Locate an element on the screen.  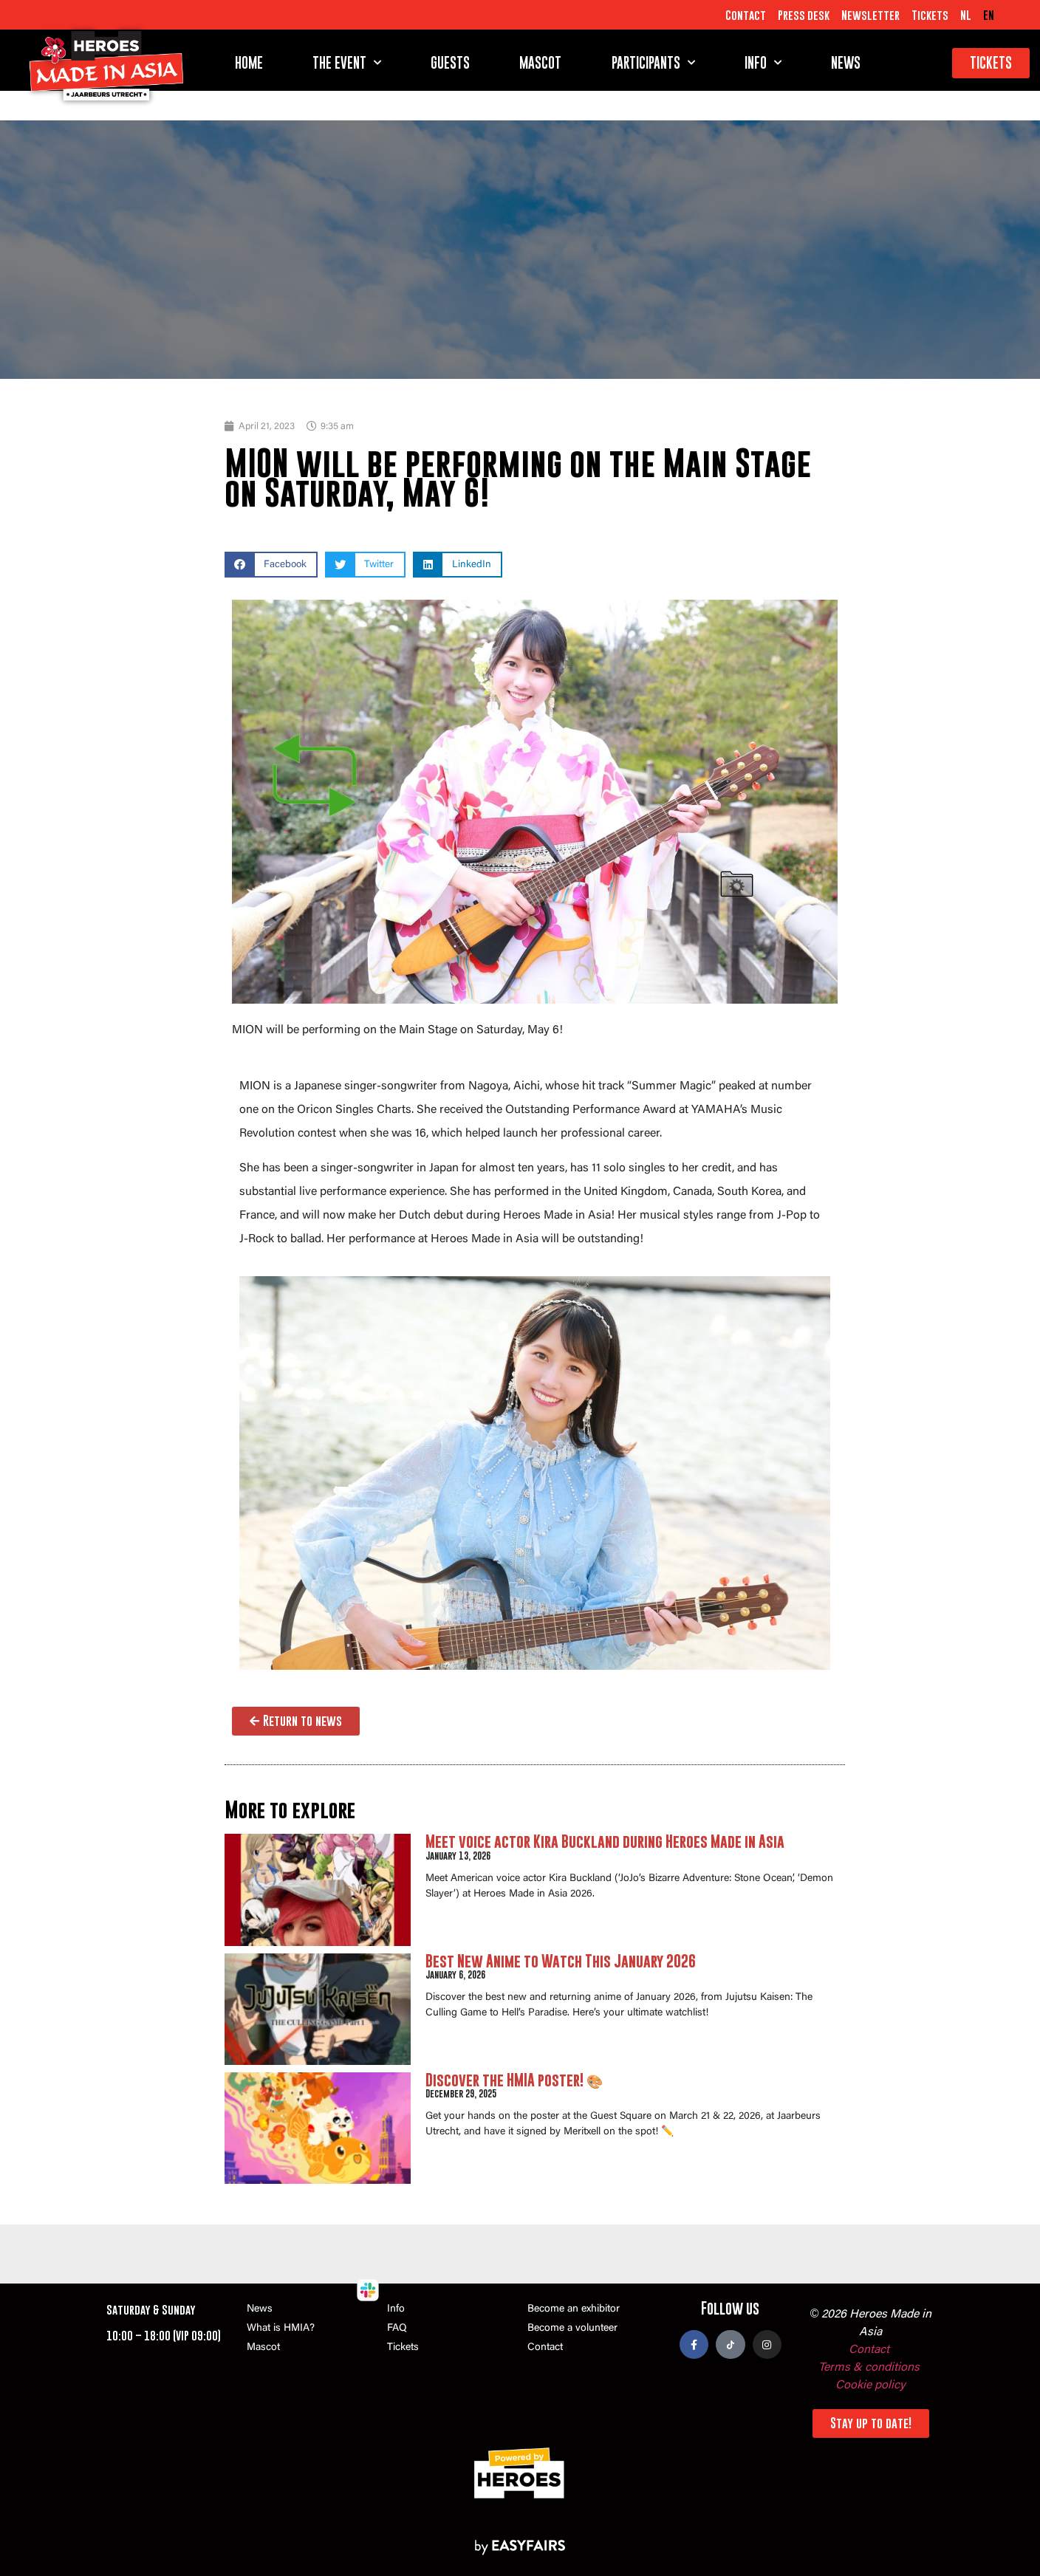
sync incoming and outgoing mail is located at coordinates (315, 775).